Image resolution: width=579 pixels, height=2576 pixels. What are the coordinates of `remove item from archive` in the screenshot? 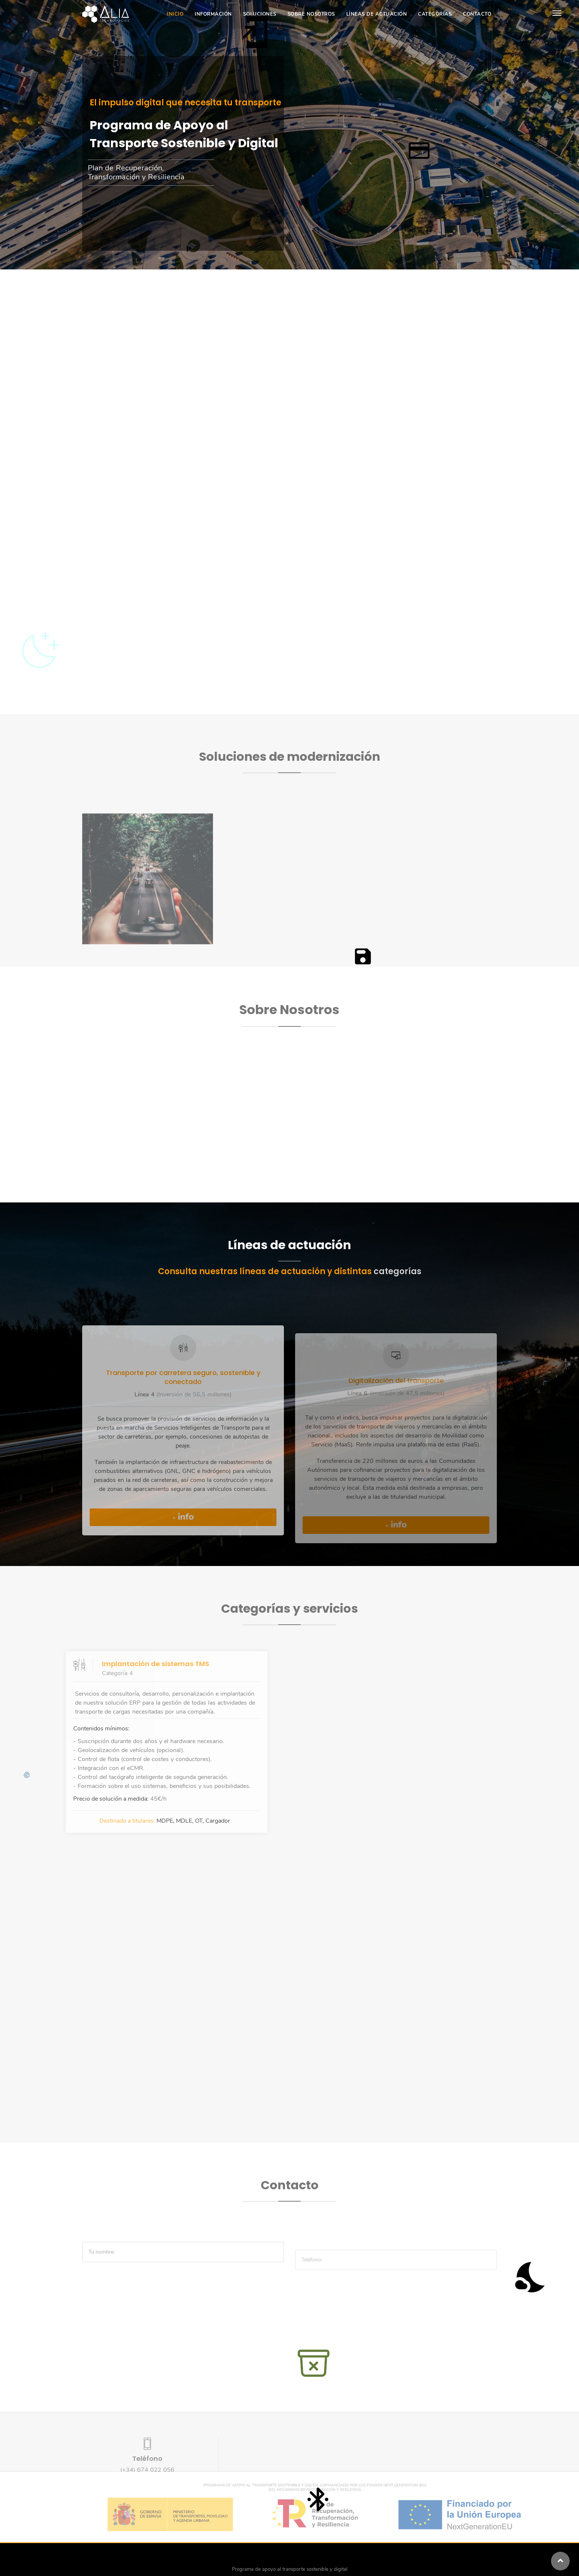 It's located at (313, 2363).